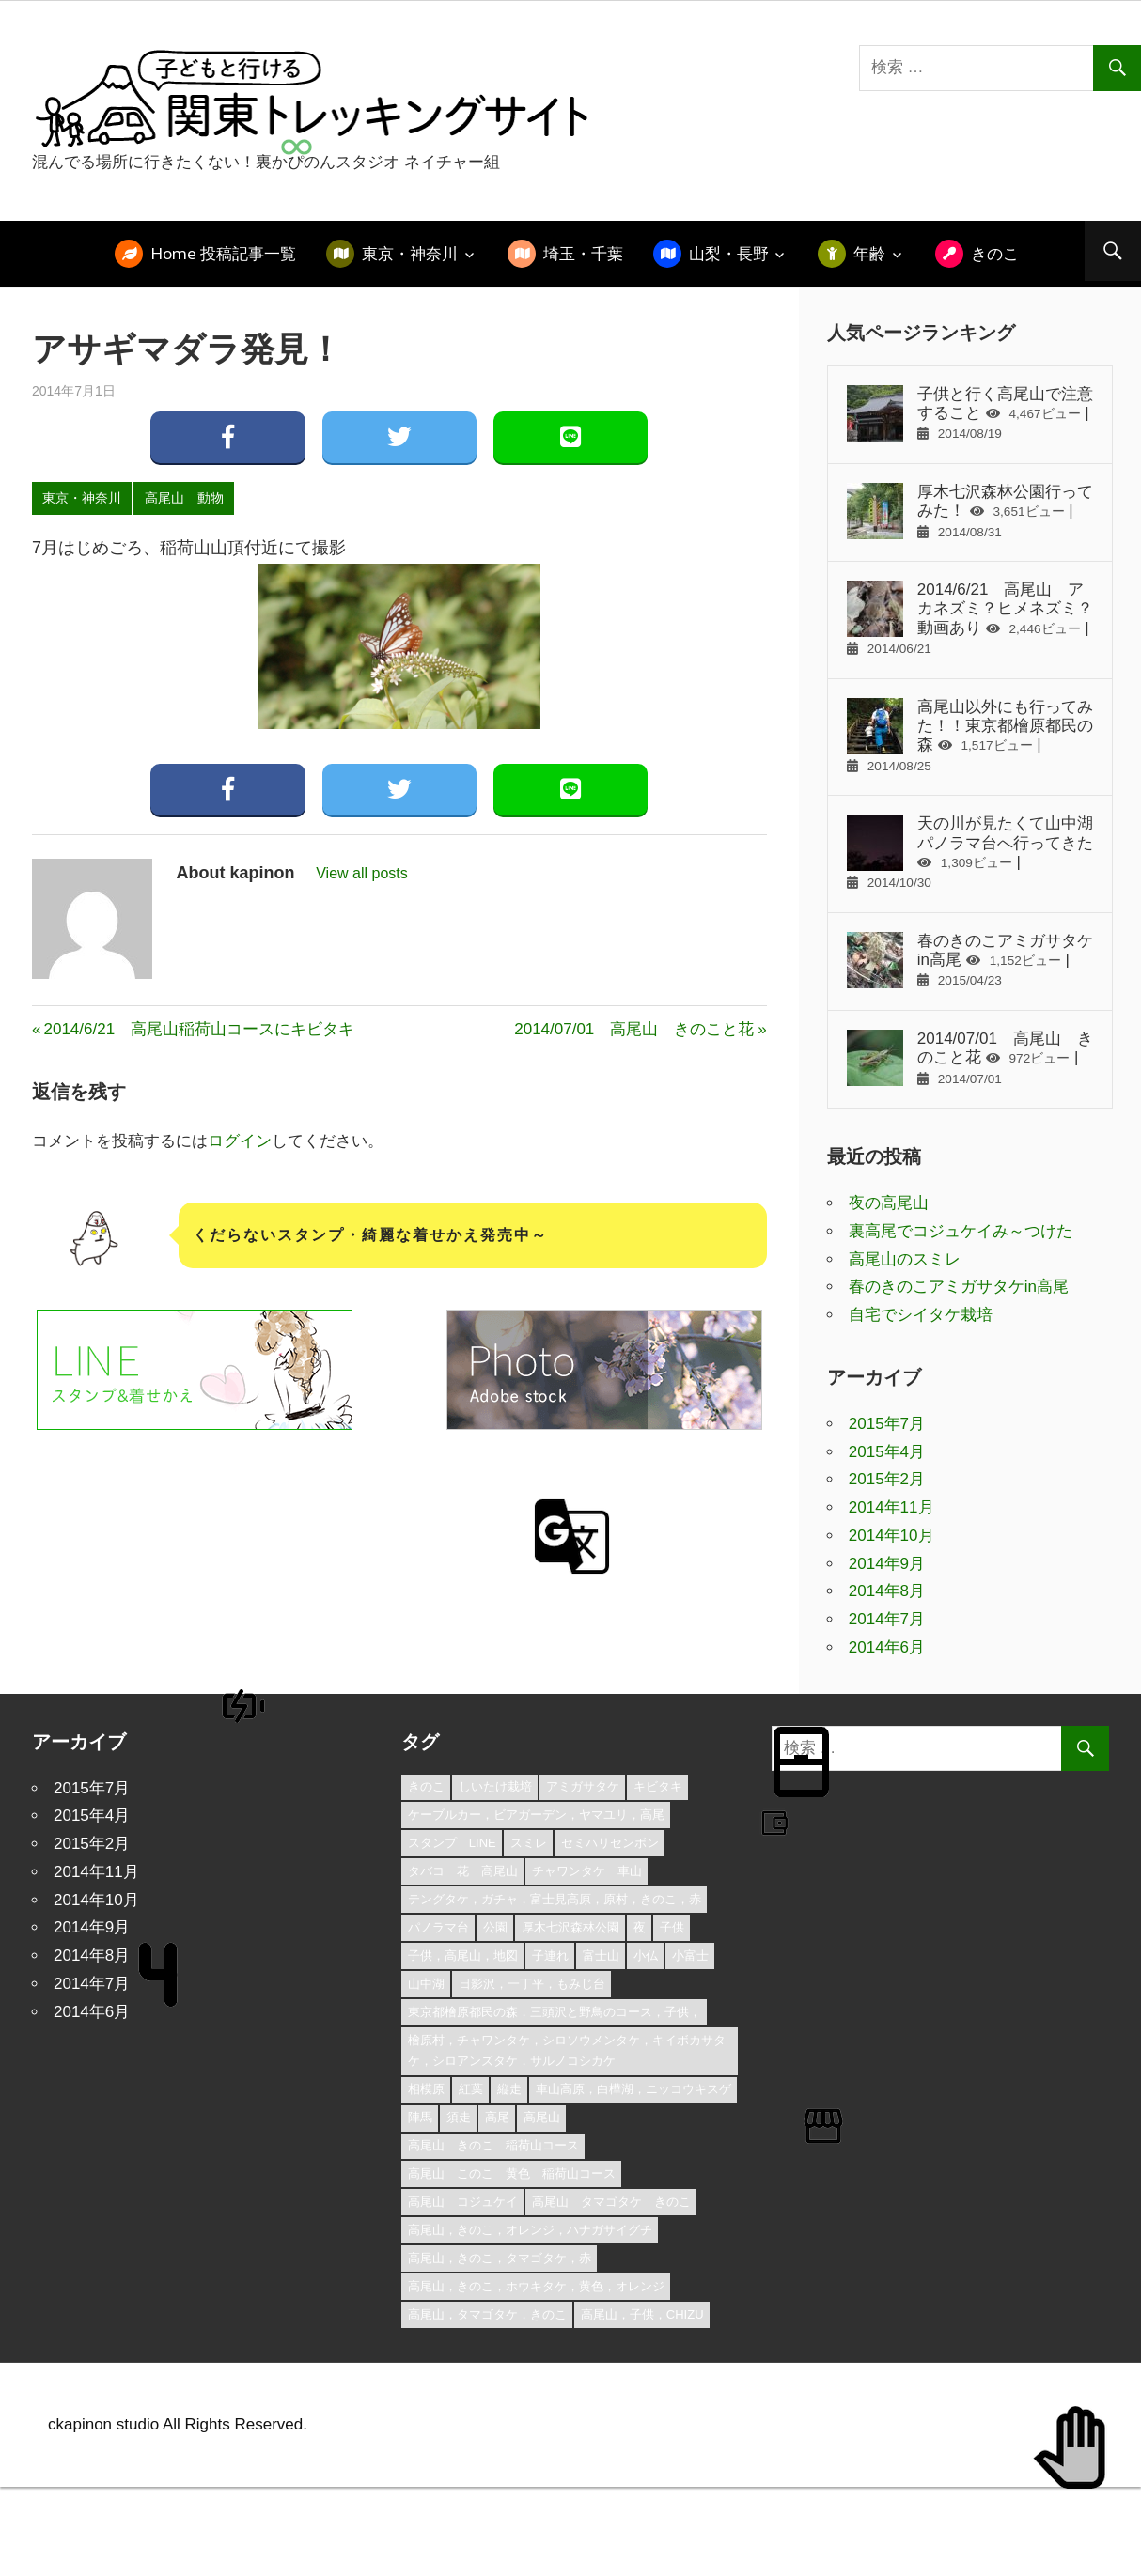 The image size is (1141, 2576). I want to click on stop or halt an action, so click(1071, 2447).